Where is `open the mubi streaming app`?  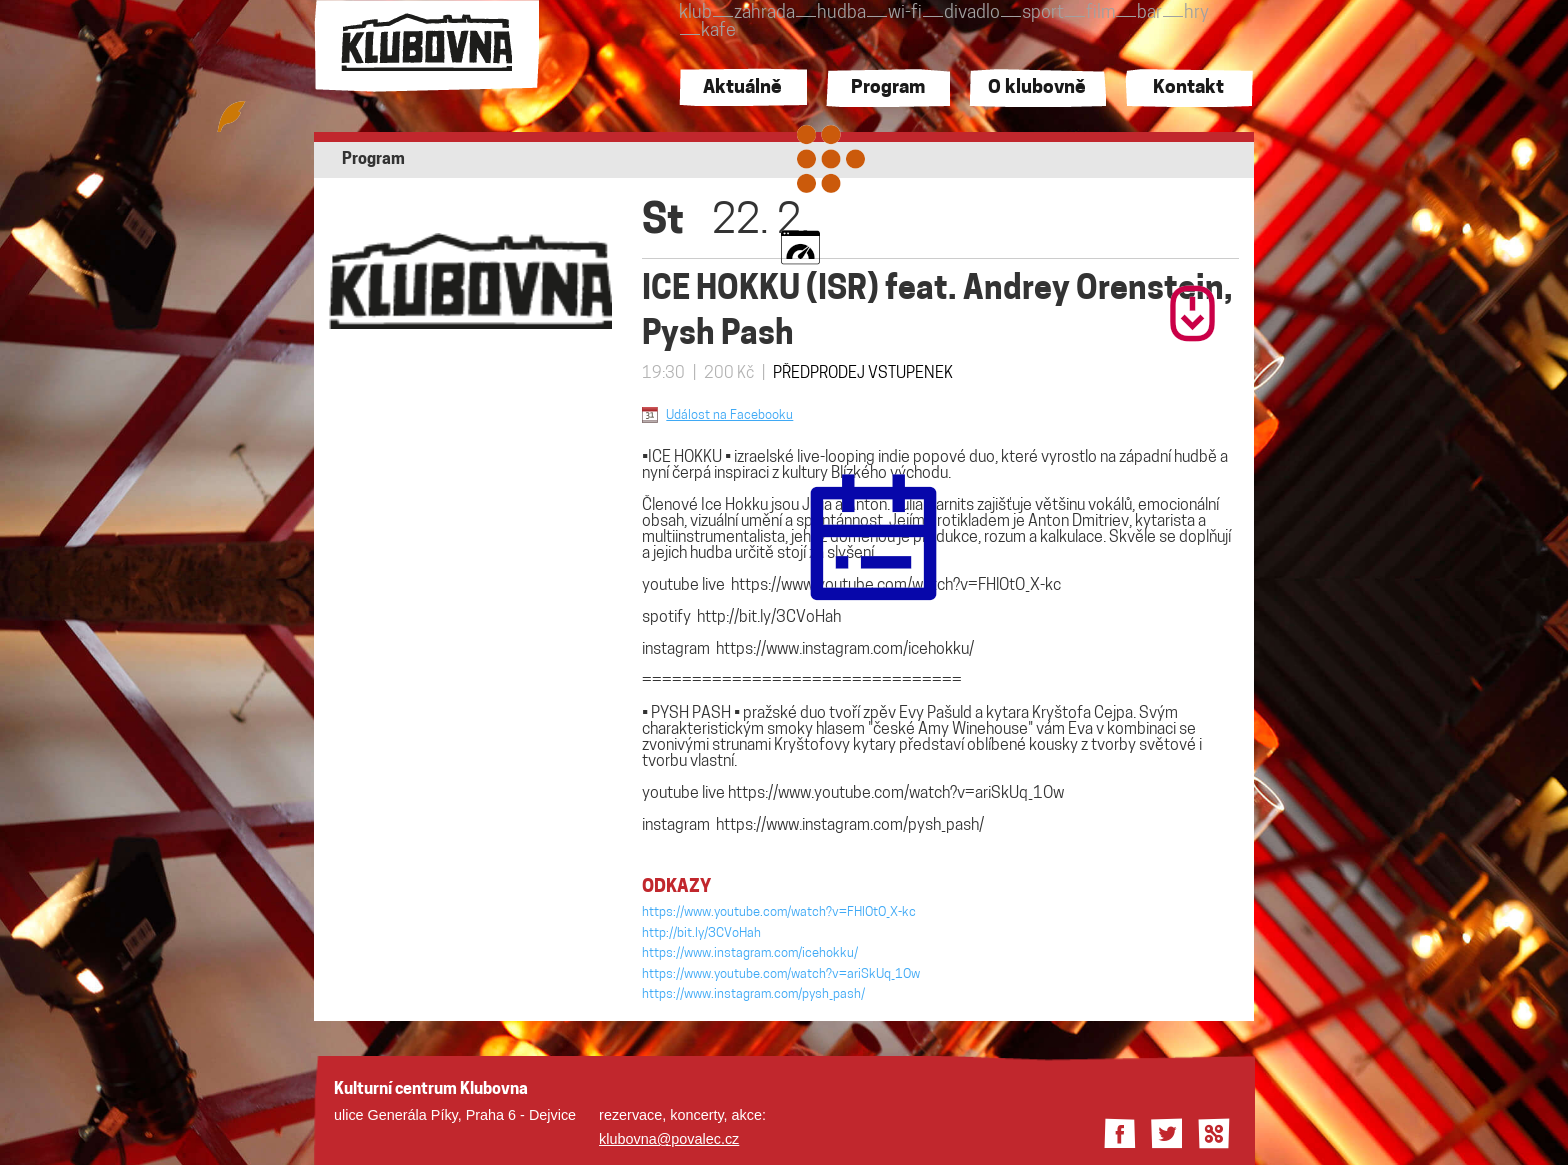 open the mubi streaming app is located at coordinates (831, 159).